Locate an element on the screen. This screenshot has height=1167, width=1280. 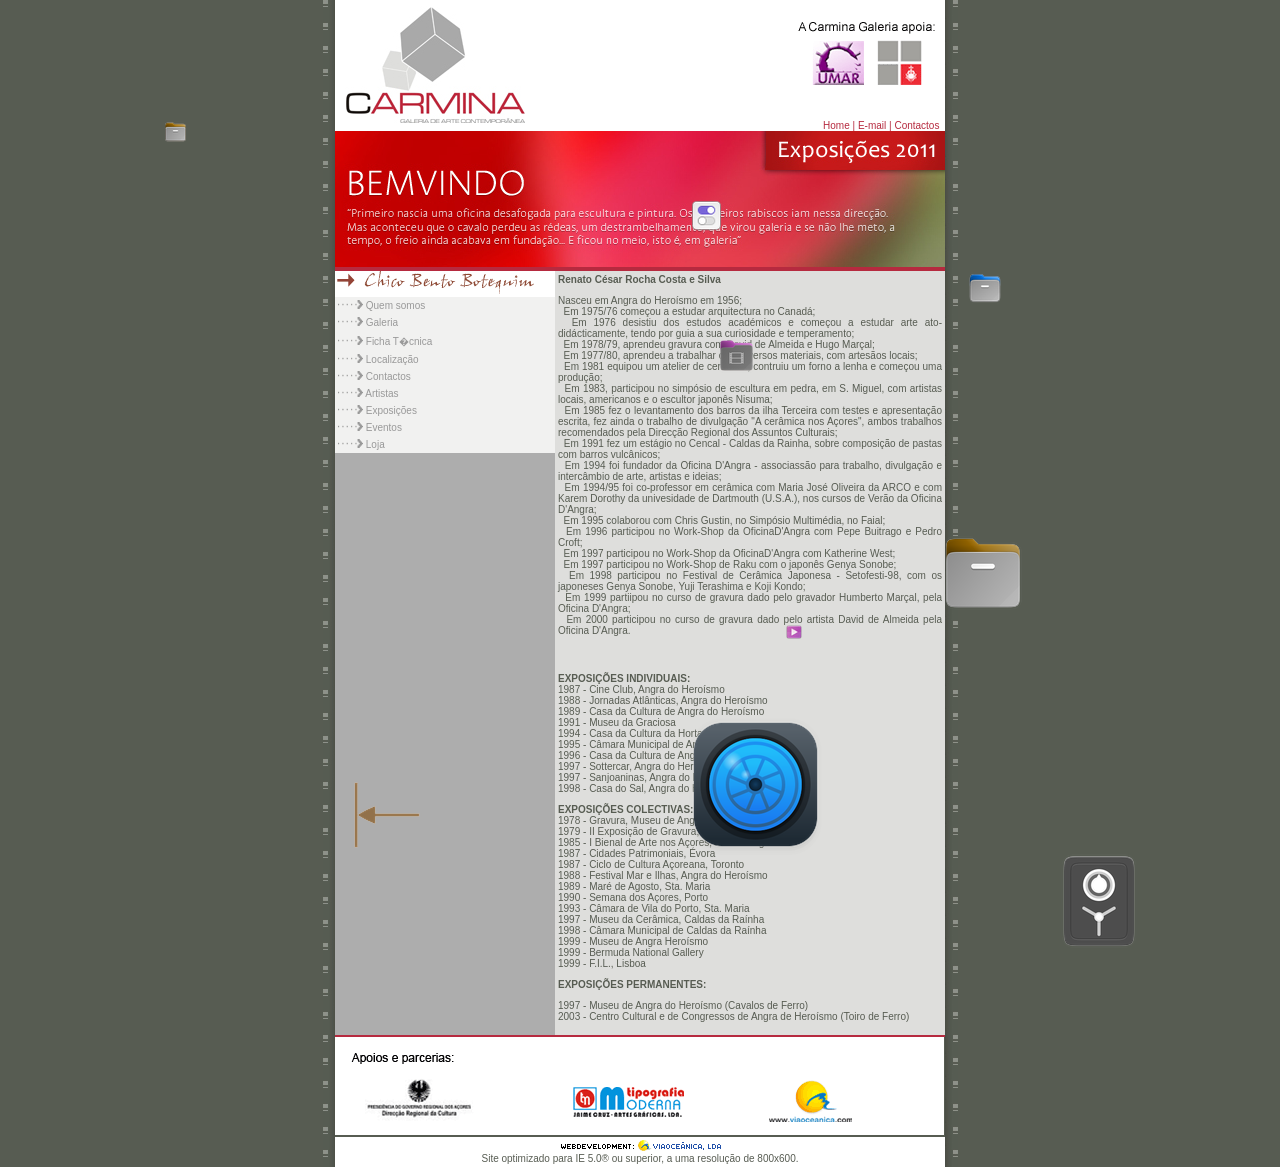
open the file manager application is located at coordinates (983, 573).